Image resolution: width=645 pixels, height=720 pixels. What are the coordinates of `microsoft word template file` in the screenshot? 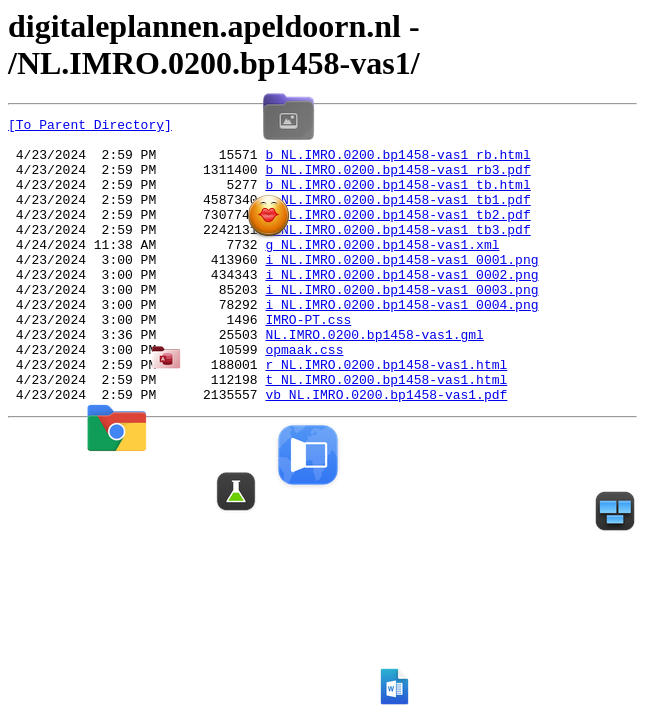 It's located at (394, 686).